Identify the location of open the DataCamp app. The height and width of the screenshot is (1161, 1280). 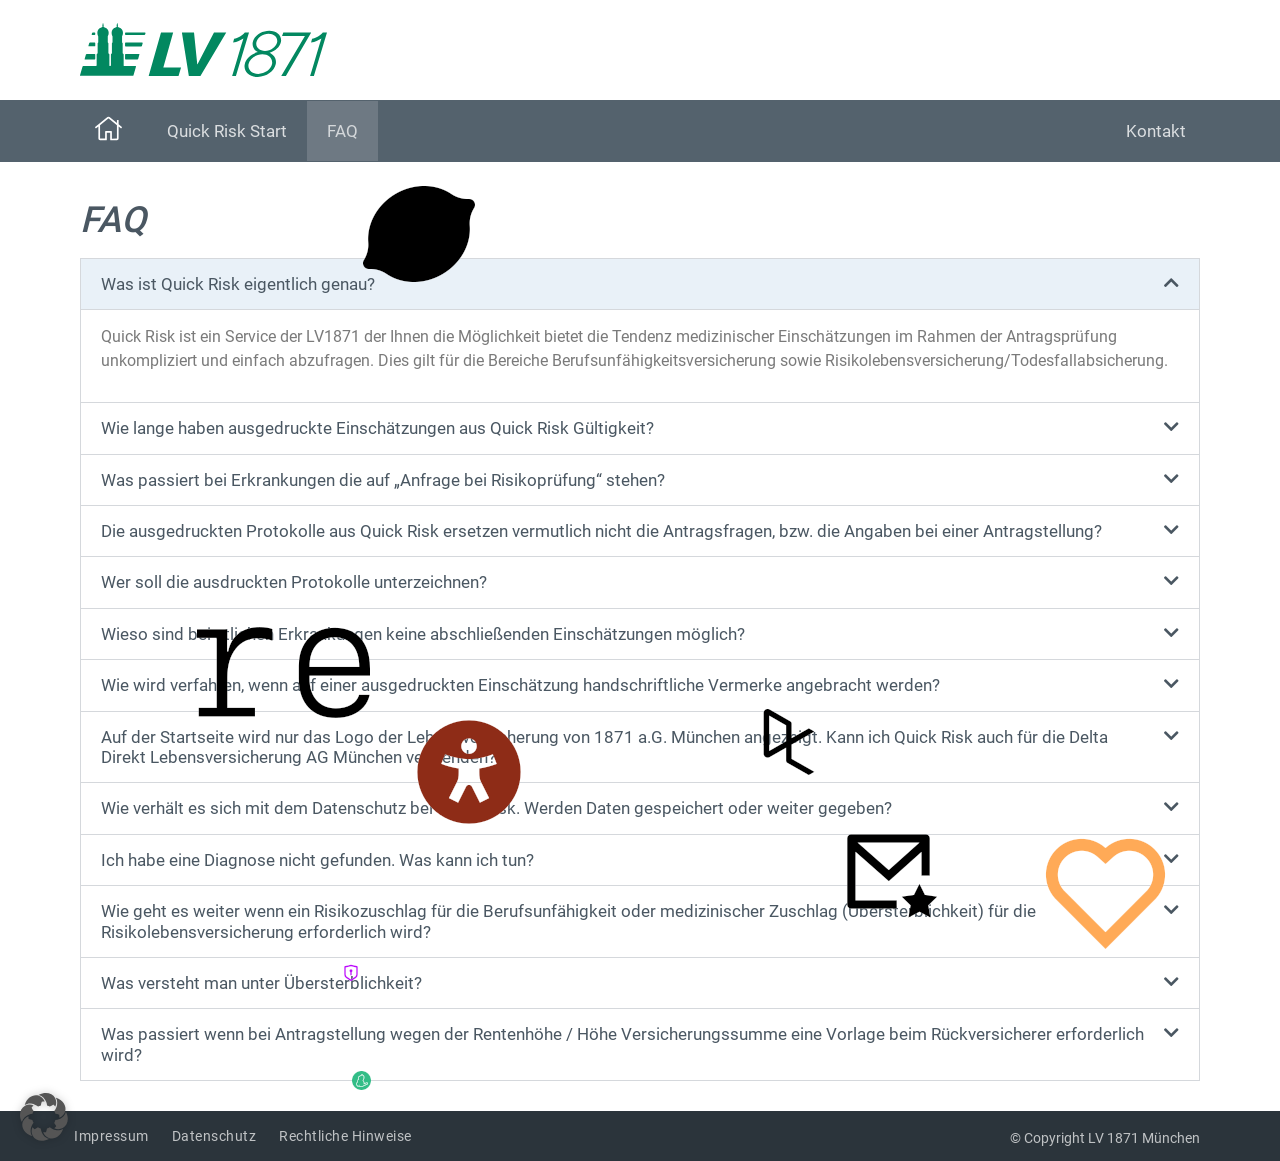
(789, 742).